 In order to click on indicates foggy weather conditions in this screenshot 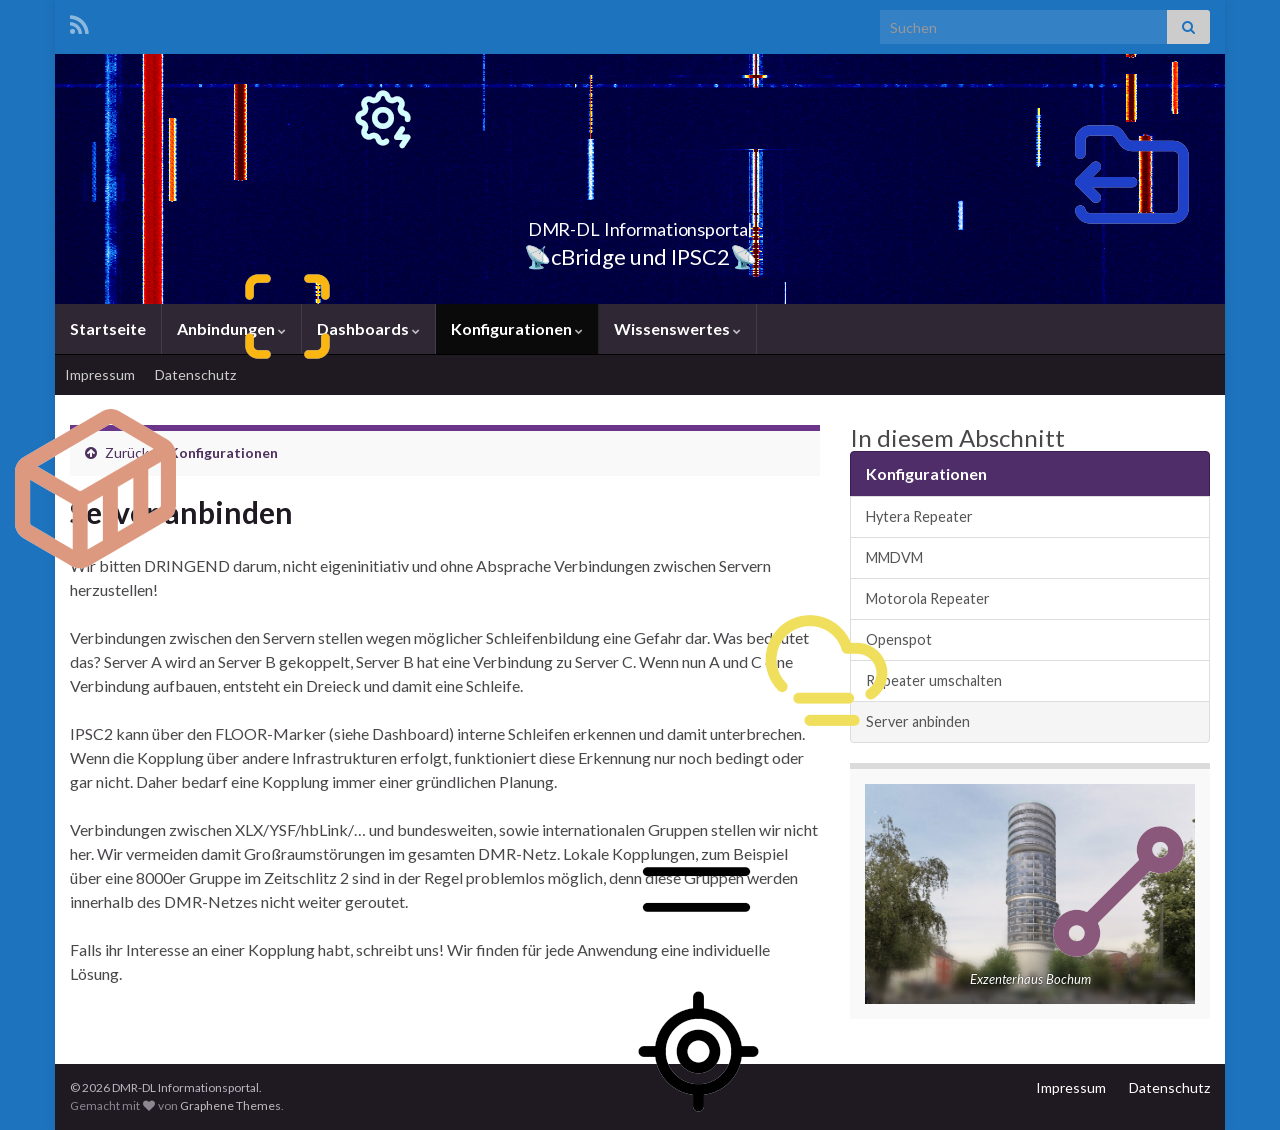, I will do `click(826, 670)`.